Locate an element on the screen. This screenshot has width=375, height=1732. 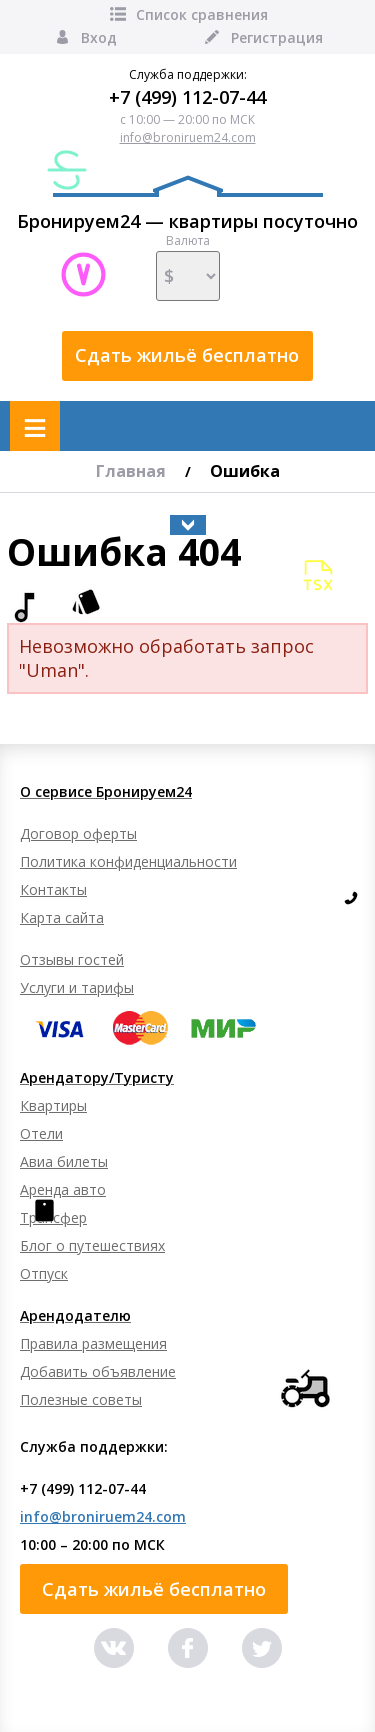
access tablet camera settings is located at coordinates (44, 1210).